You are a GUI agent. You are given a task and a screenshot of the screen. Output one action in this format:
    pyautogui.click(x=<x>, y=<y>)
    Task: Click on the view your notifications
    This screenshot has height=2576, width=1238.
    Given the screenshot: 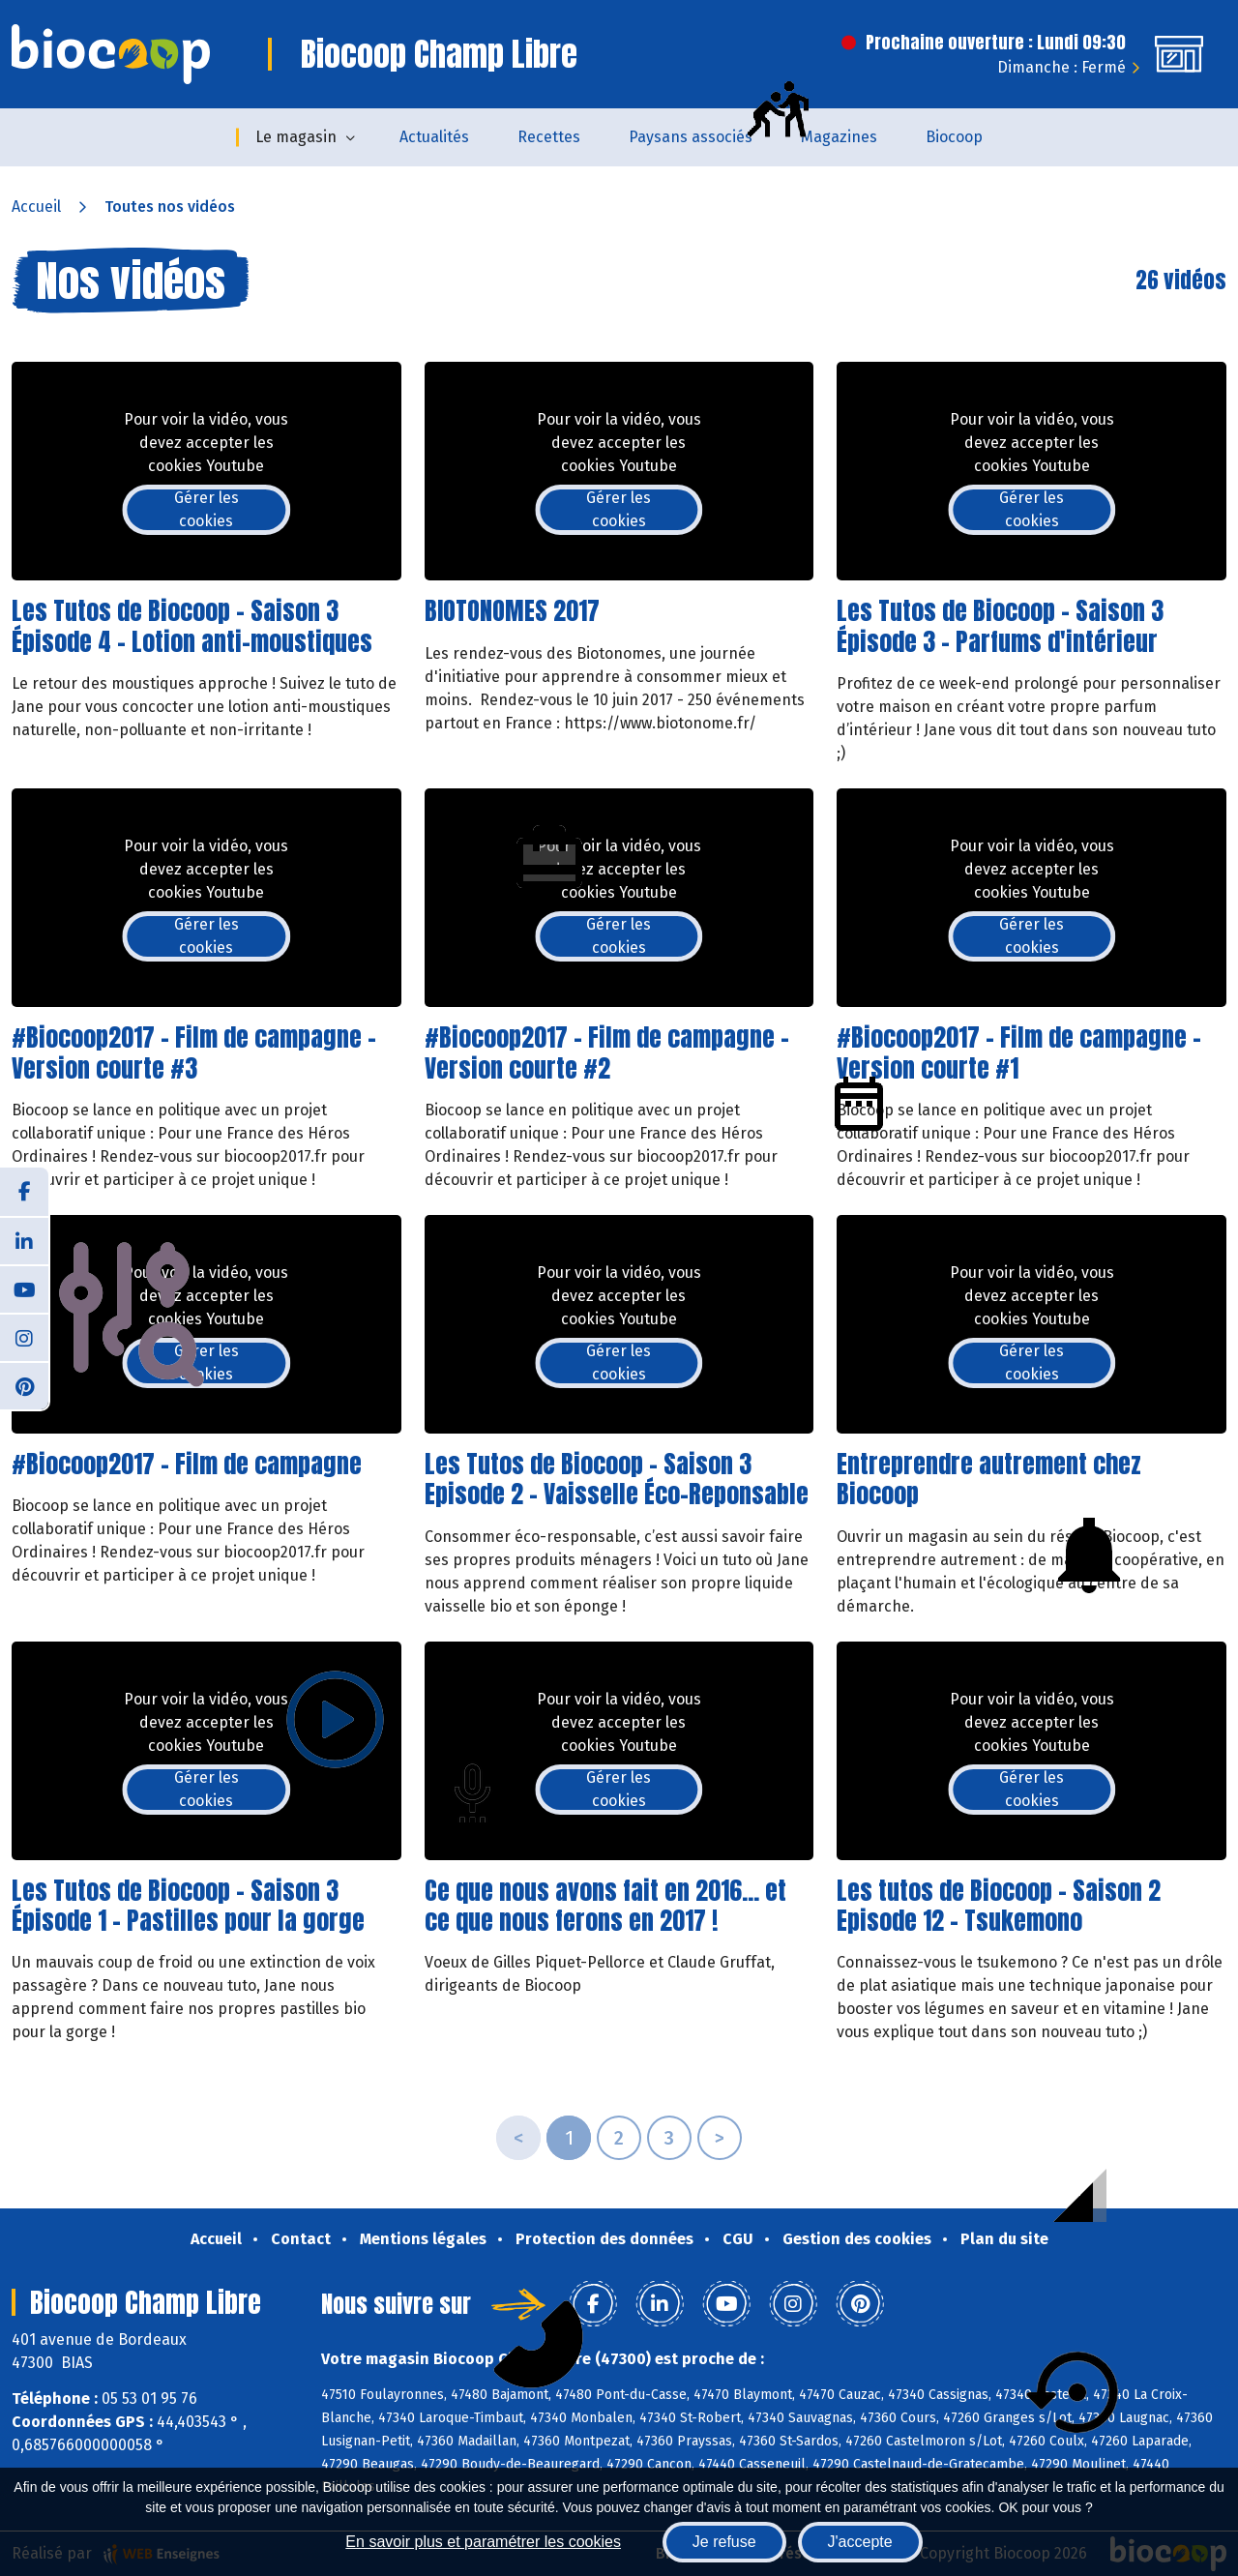 What is the action you would take?
    pyautogui.click(x=1089, y=1554)
    